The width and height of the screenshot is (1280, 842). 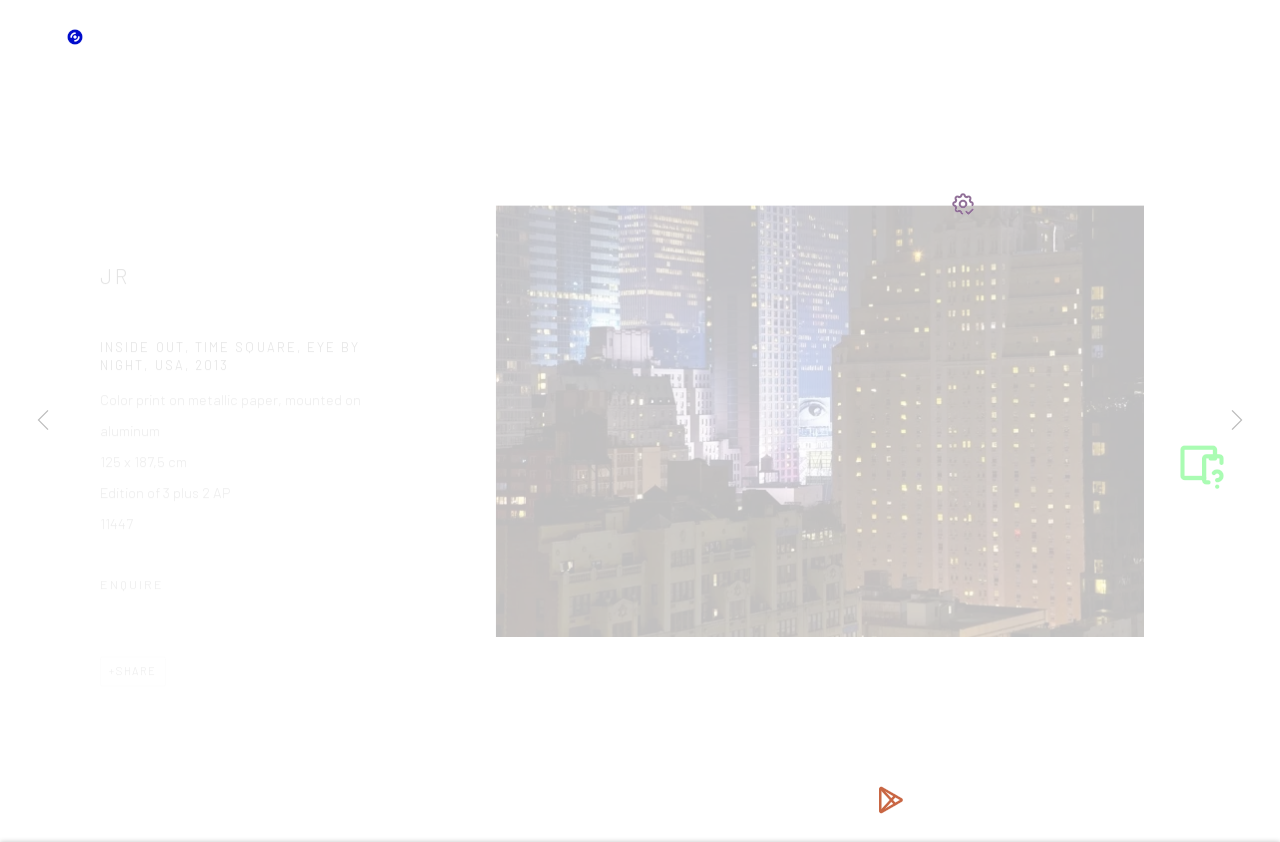 I want to click on settings saved successfully, so click(x=963, y=204).